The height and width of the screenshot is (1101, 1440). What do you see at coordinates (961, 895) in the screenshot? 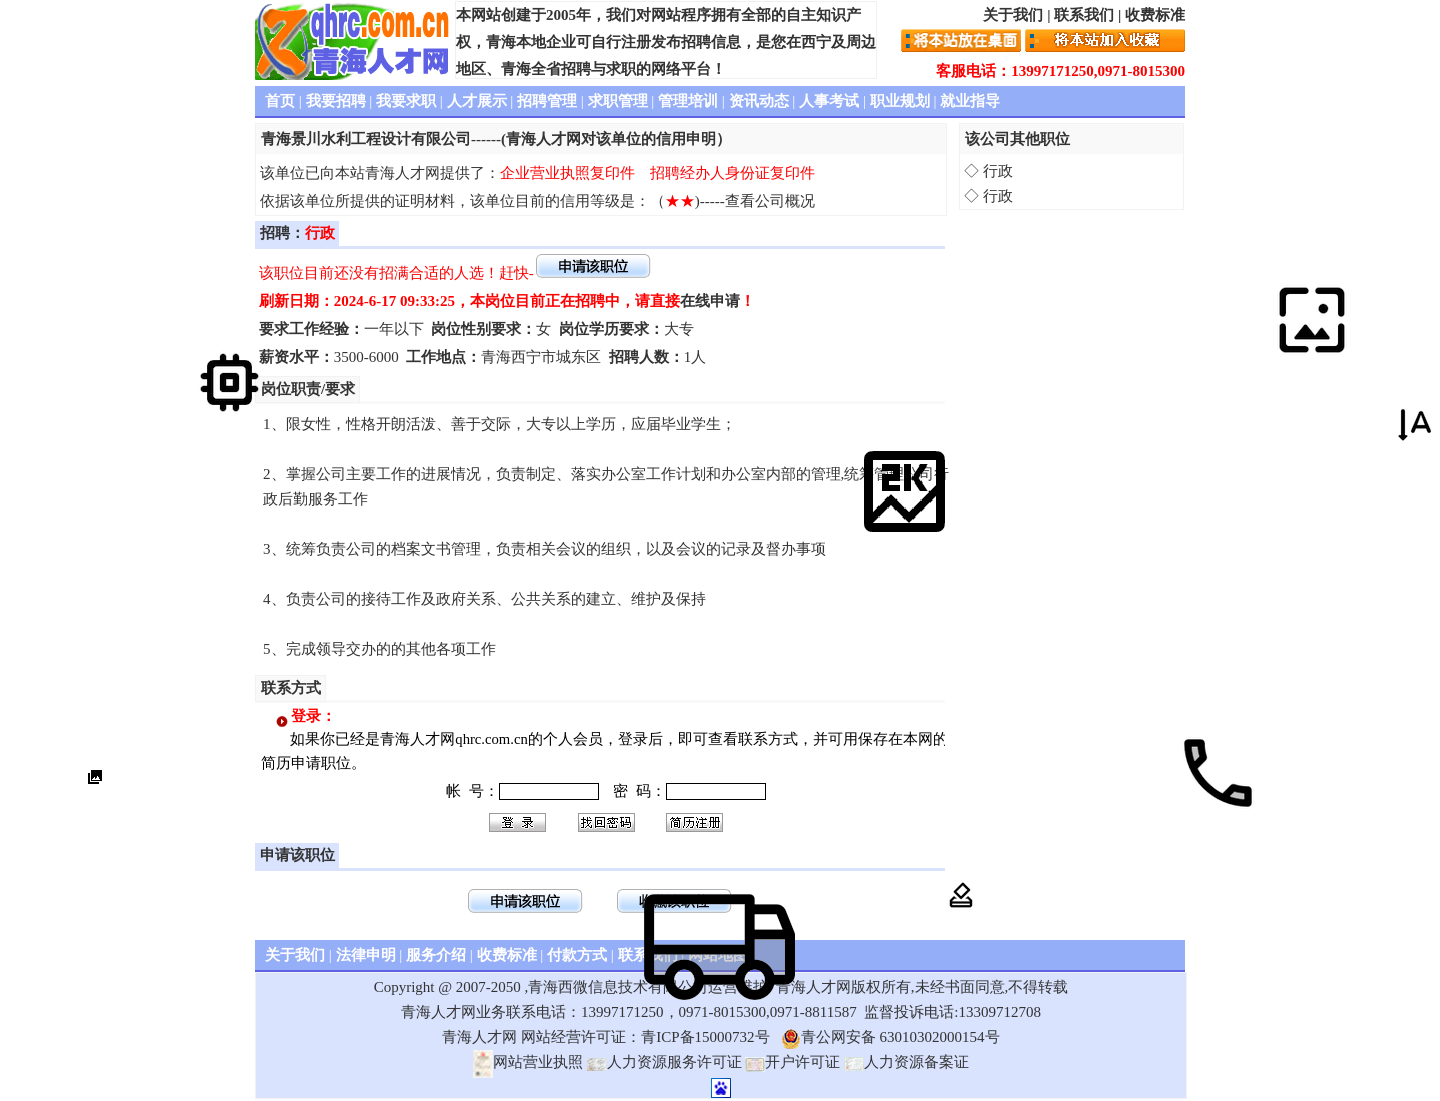
I see `cast your vote or submit a ballot` at bounding box center [961, 895].